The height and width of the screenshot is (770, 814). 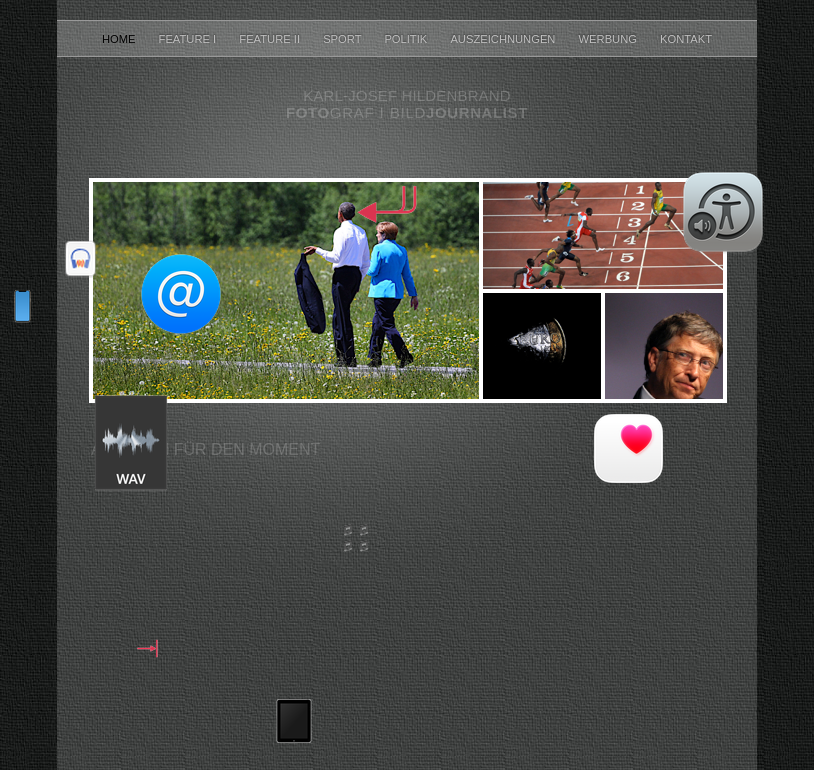 I want to click on reply to all recipients of an email, so click(x=386, y=204).